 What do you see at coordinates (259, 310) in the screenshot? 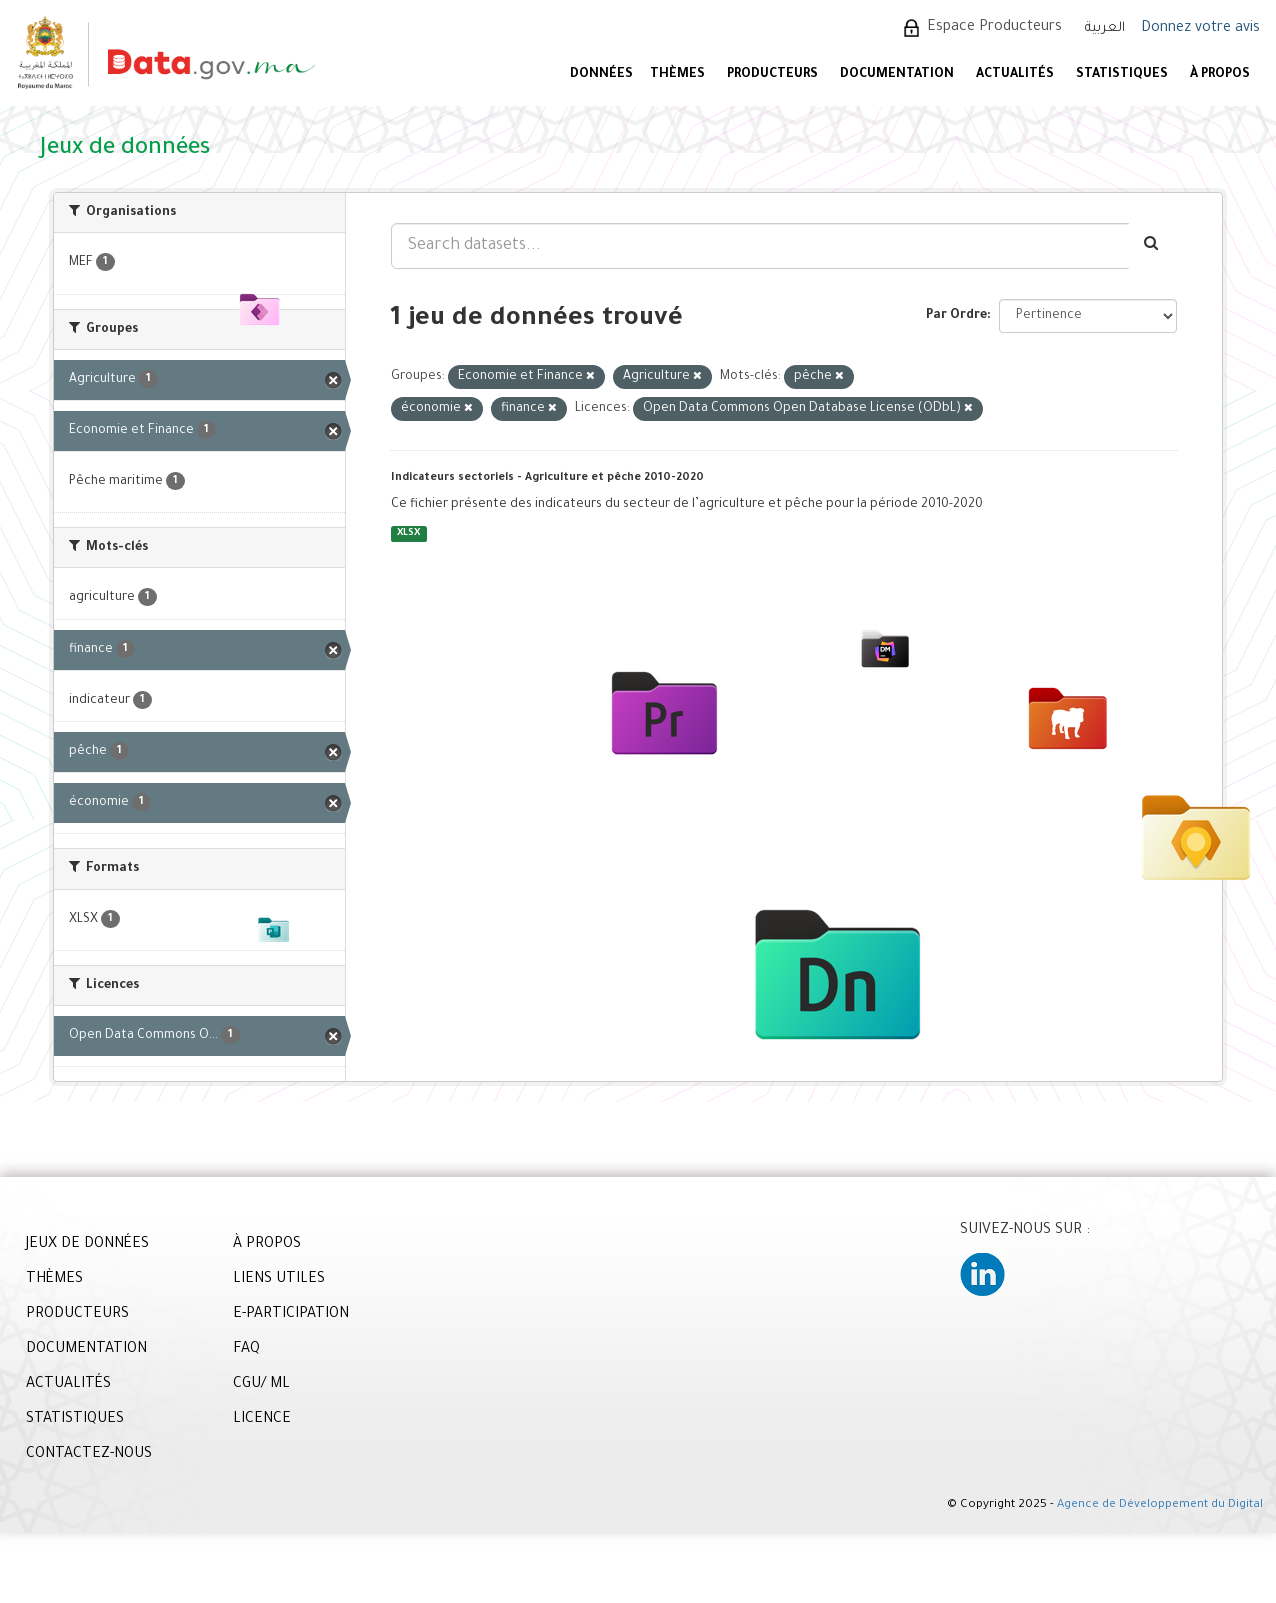
I see `open folder containing Microsoft Power Apps files` at bounding box center [259, 310].